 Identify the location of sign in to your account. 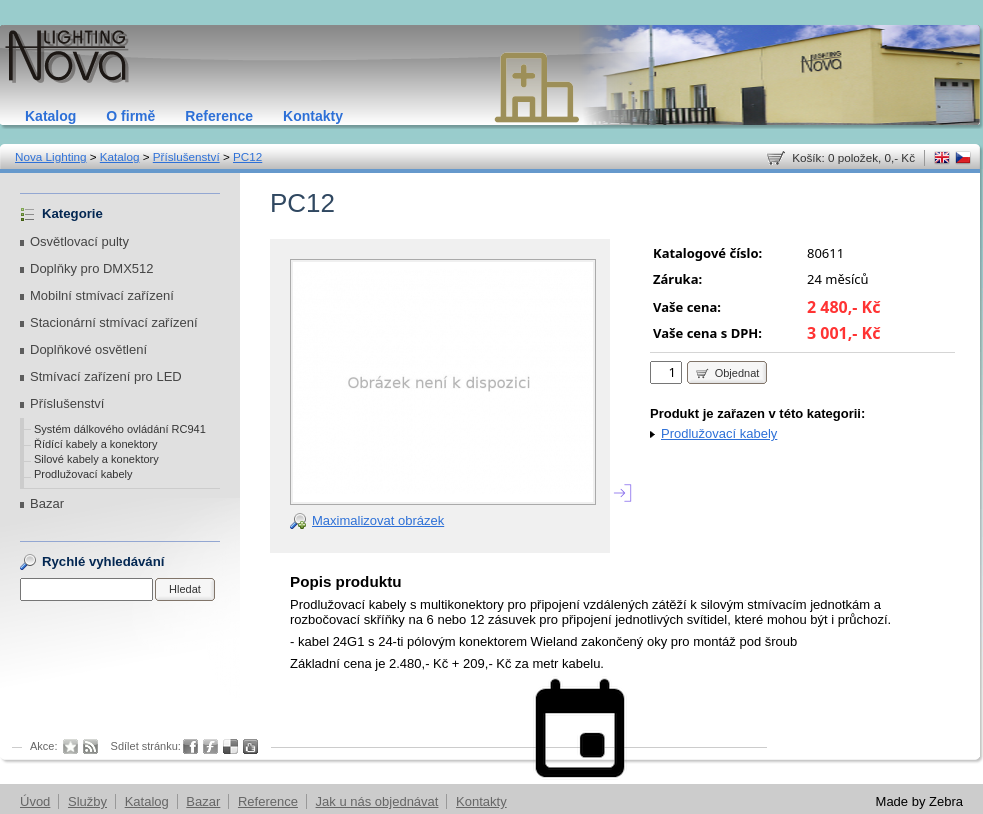
(624, 493).